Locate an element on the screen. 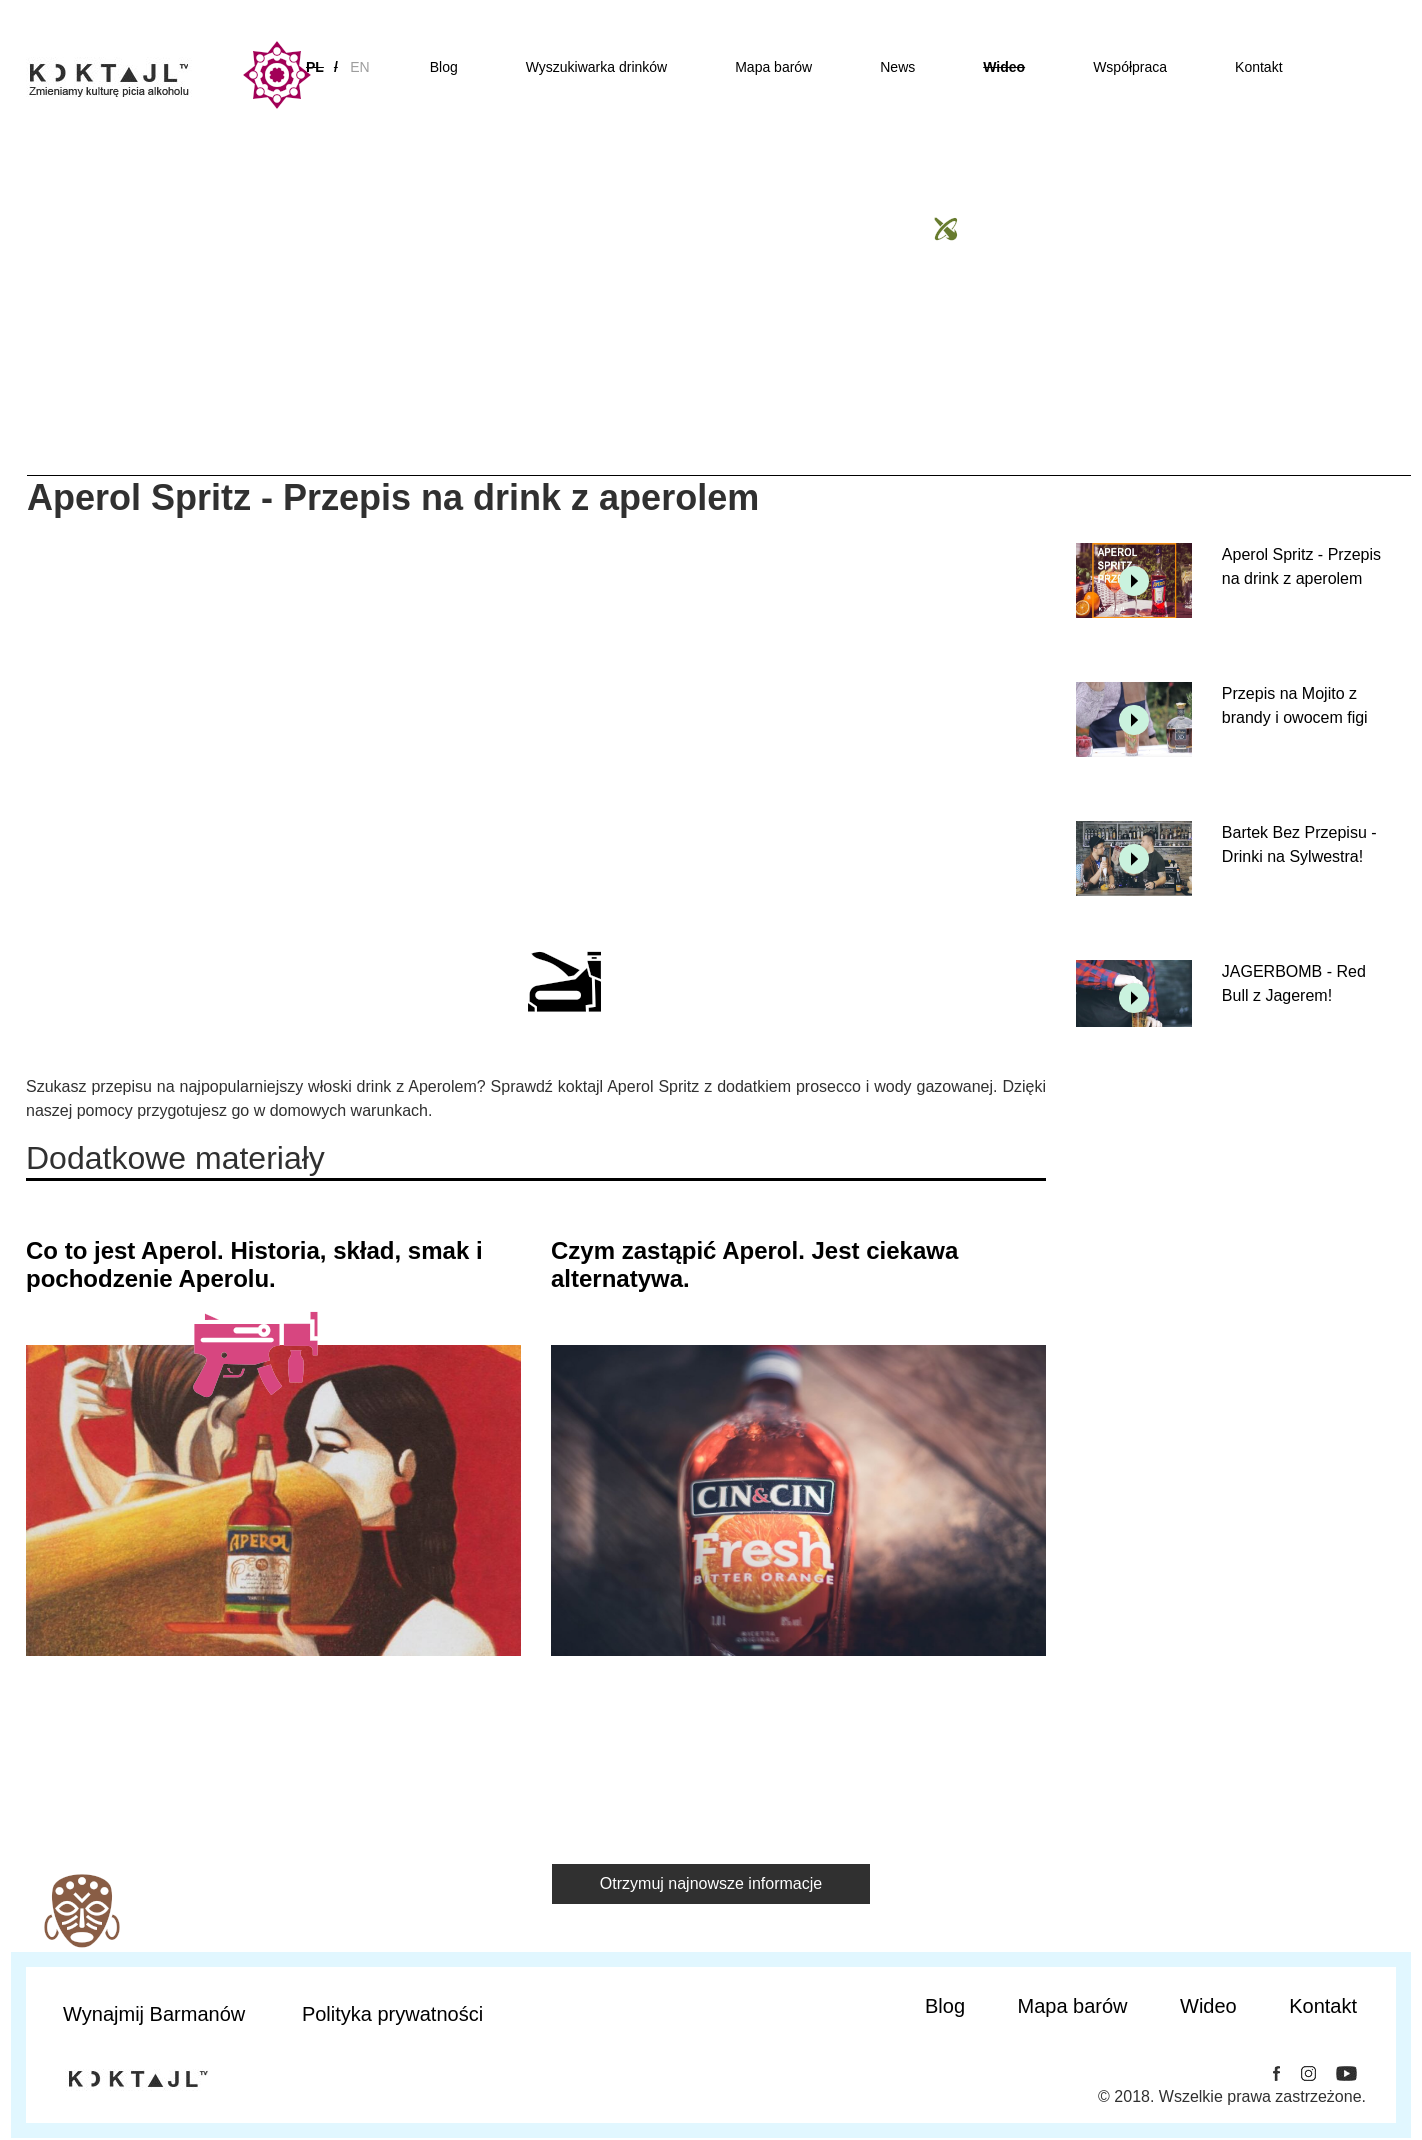  activate hyperspeed or boost ability is located at coordinates (946, 229).